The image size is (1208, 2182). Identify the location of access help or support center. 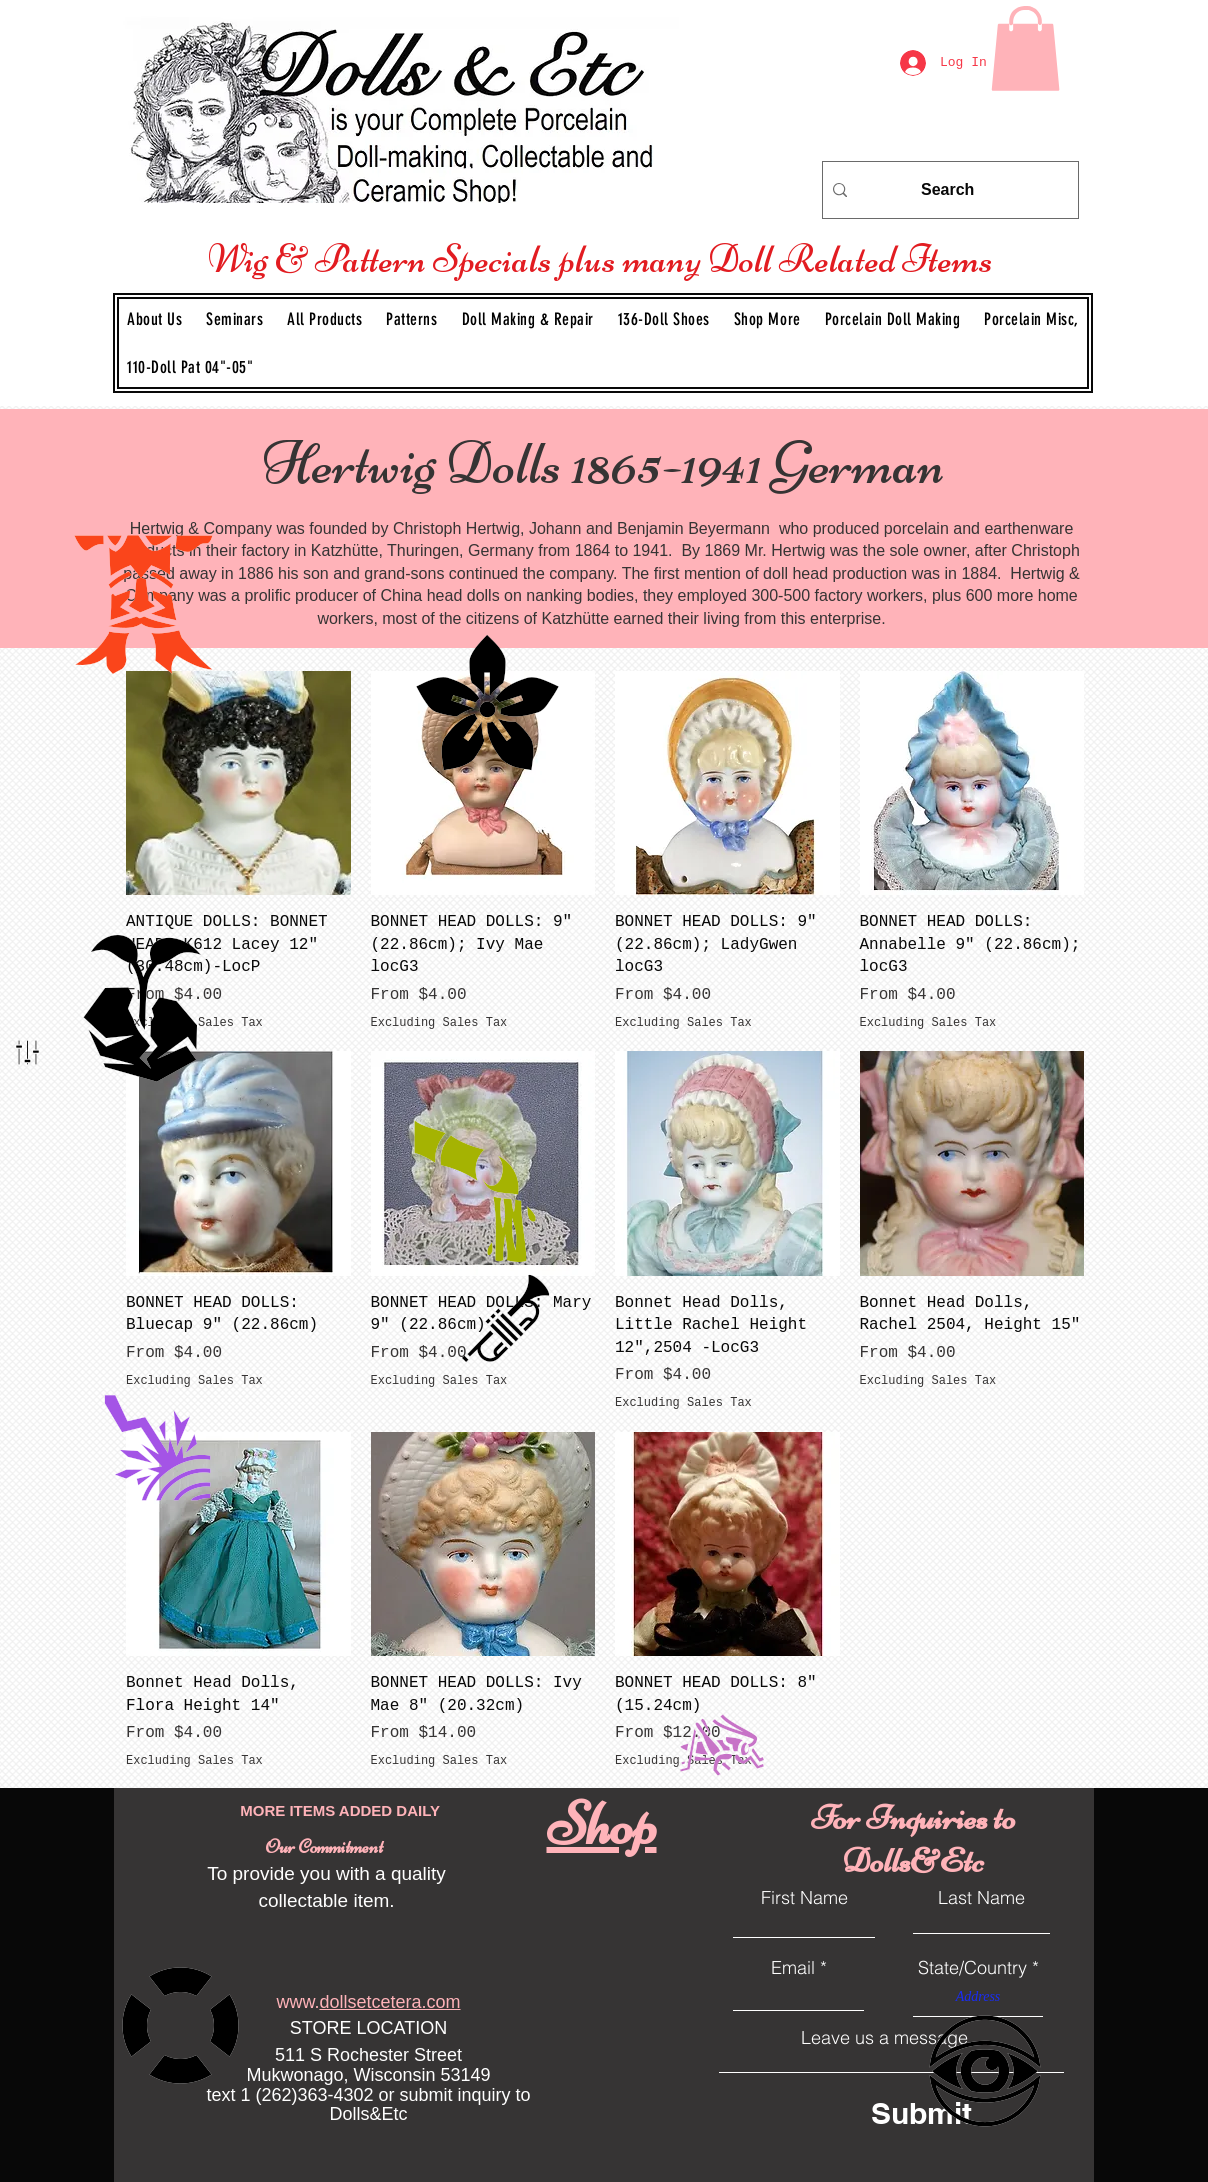
(180, 2025).